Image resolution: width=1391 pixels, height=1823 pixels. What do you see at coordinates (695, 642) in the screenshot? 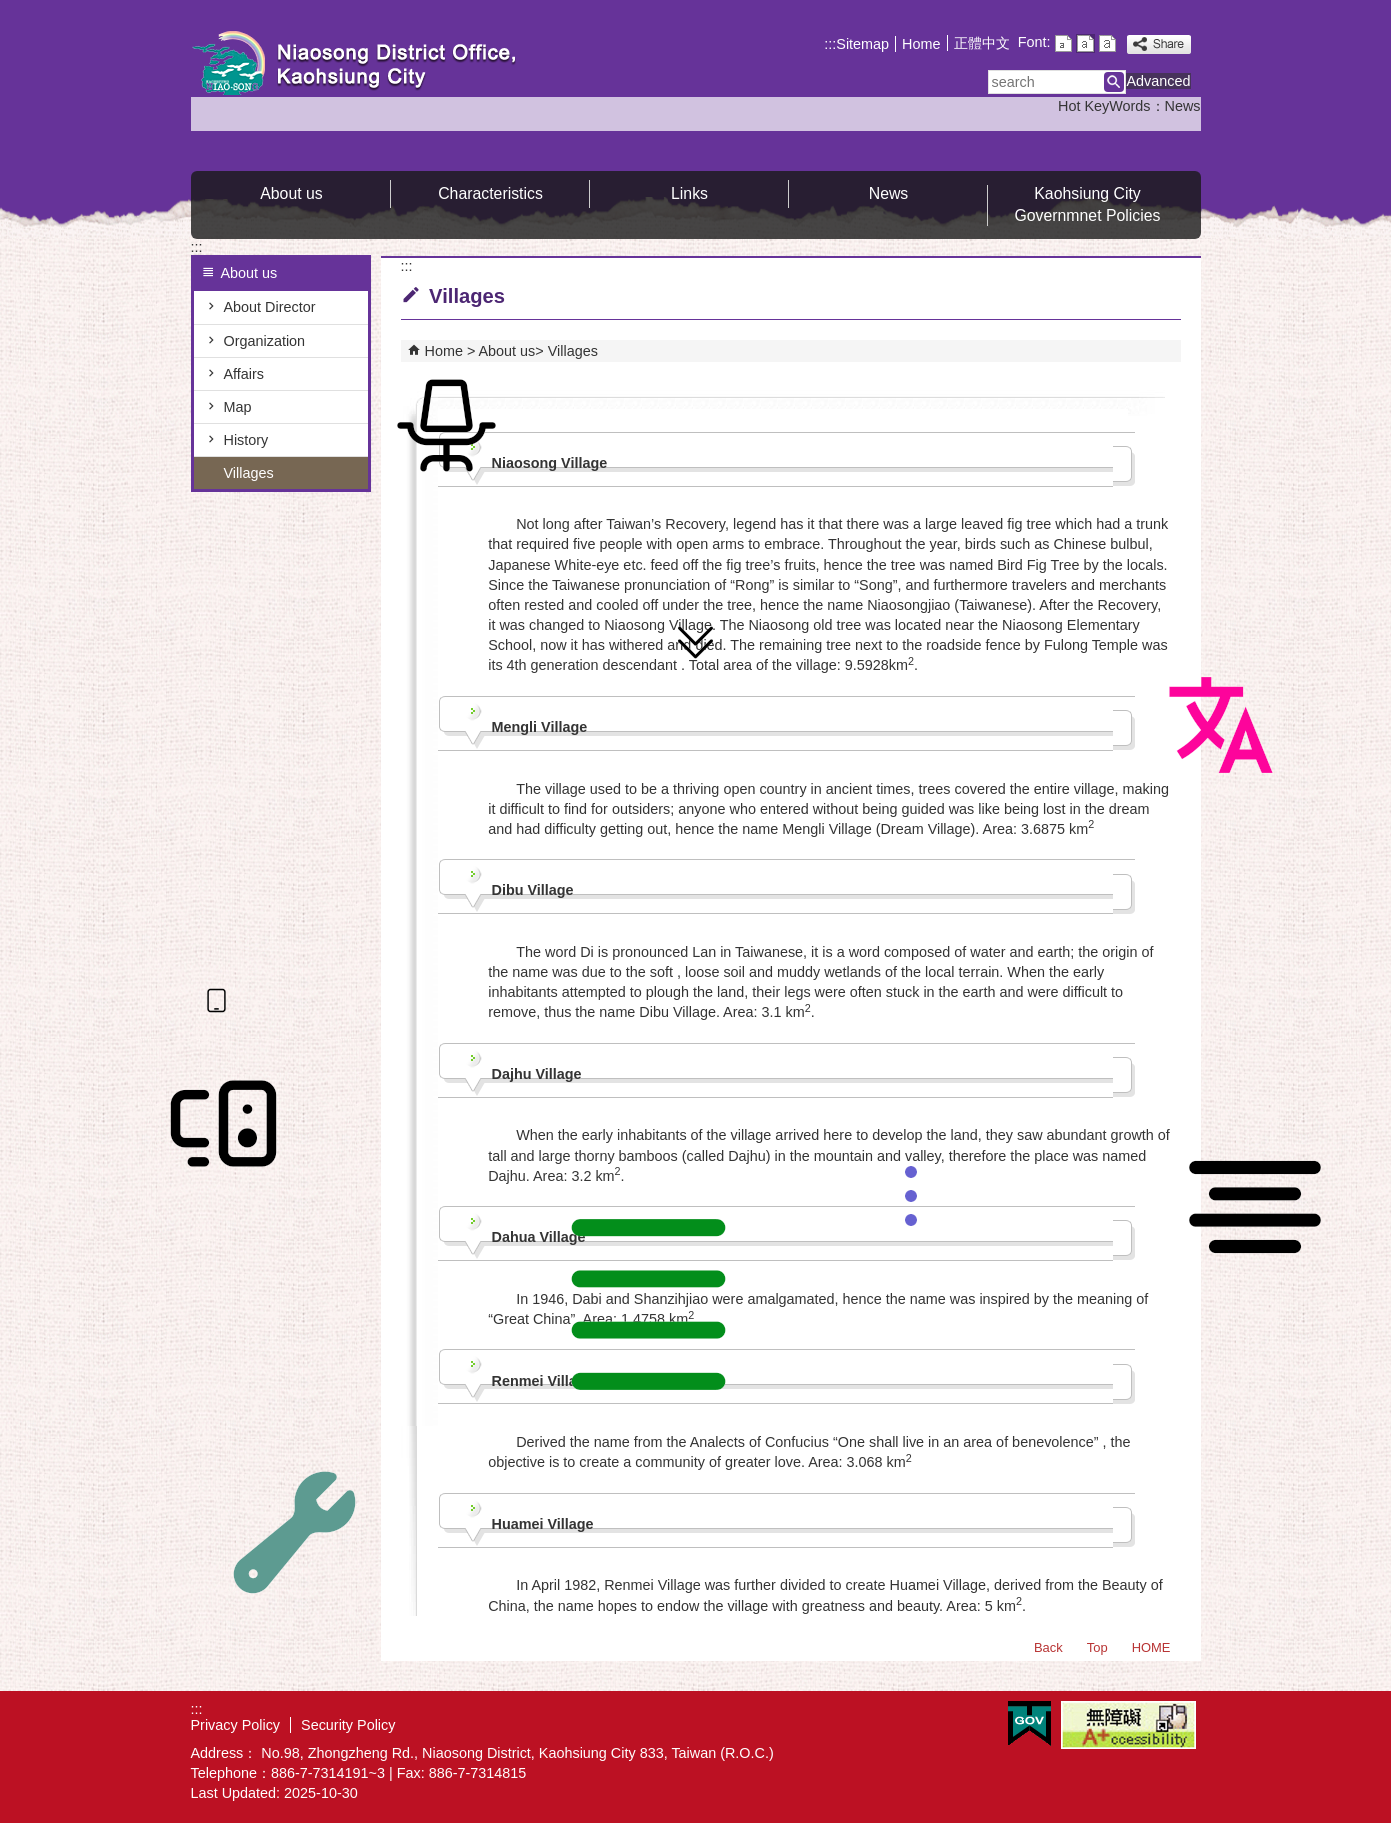
I see `expand to show more content below` at bounding box center [695, 642].